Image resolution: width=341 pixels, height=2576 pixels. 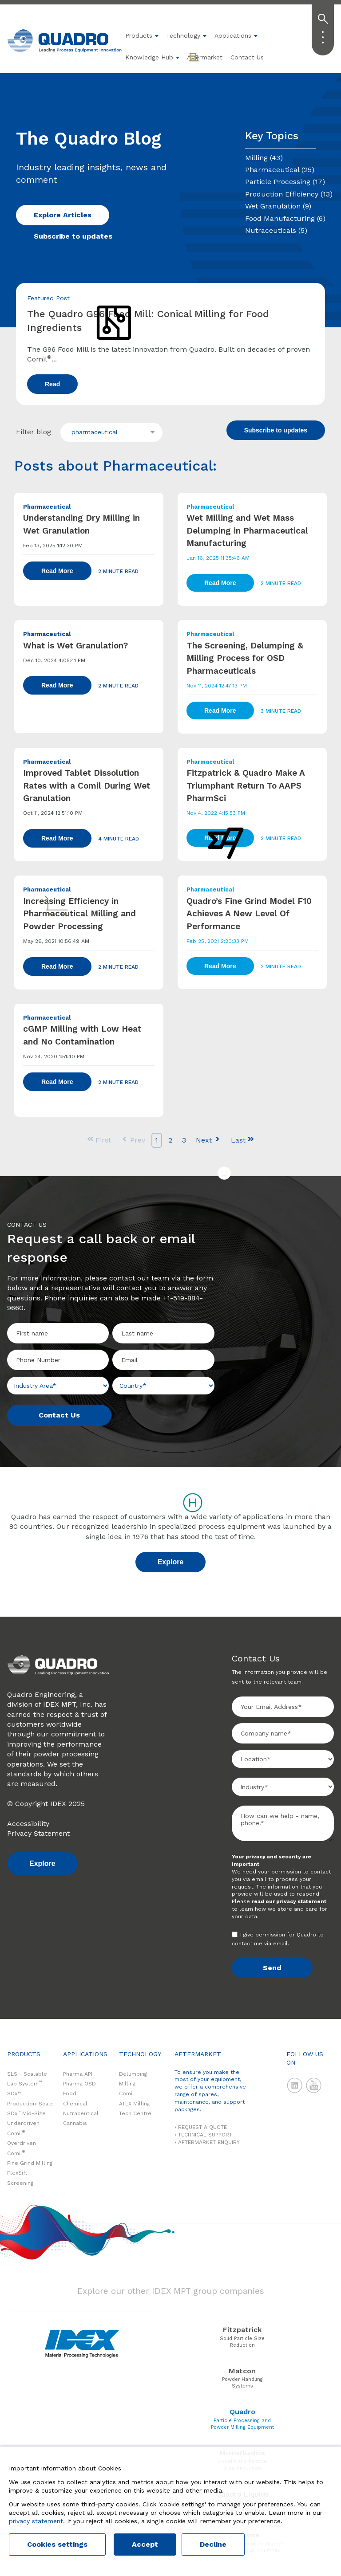 I want to click on access hardware or circuit settings, so click(x=114, y=322).